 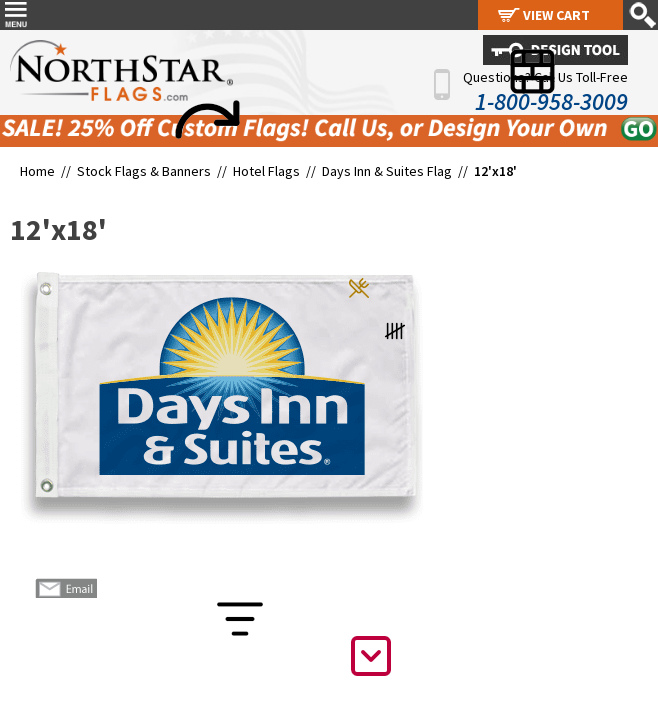 I want to click on redo the last undone action, so click(x=207, y=119).